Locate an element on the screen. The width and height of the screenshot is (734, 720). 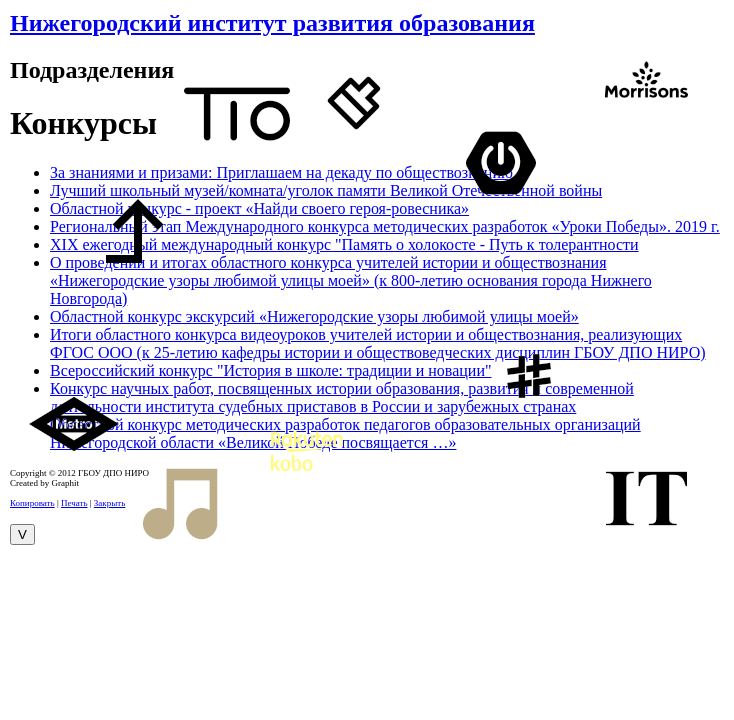
visit The Irish Times website is located at coordinates (646, 498).